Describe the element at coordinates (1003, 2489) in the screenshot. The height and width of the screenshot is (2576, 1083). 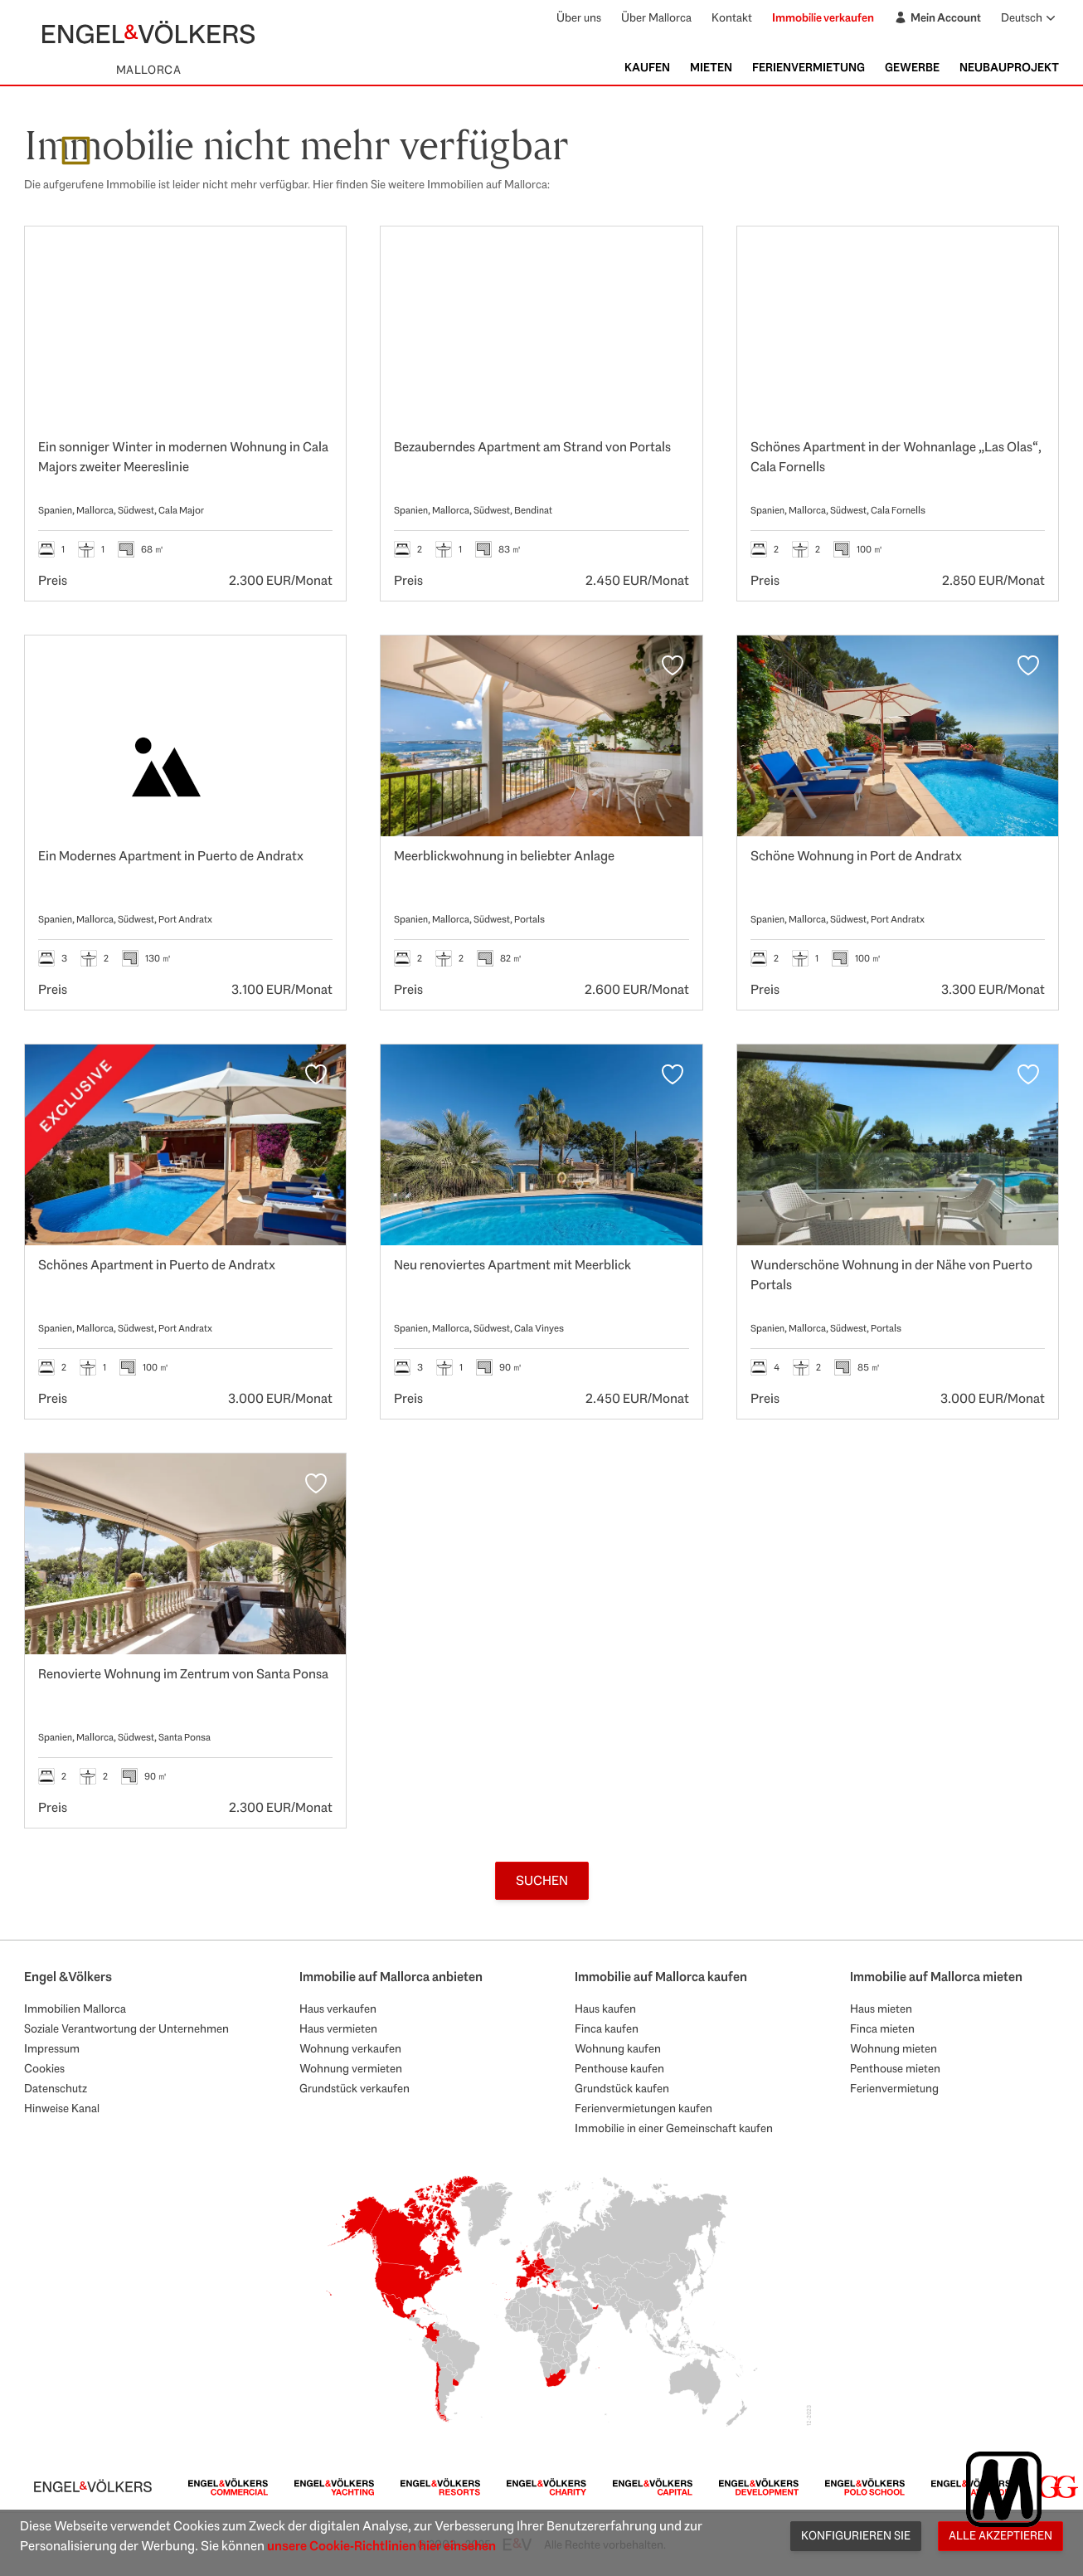
I see `open MangaUpdates website or app` at that location.